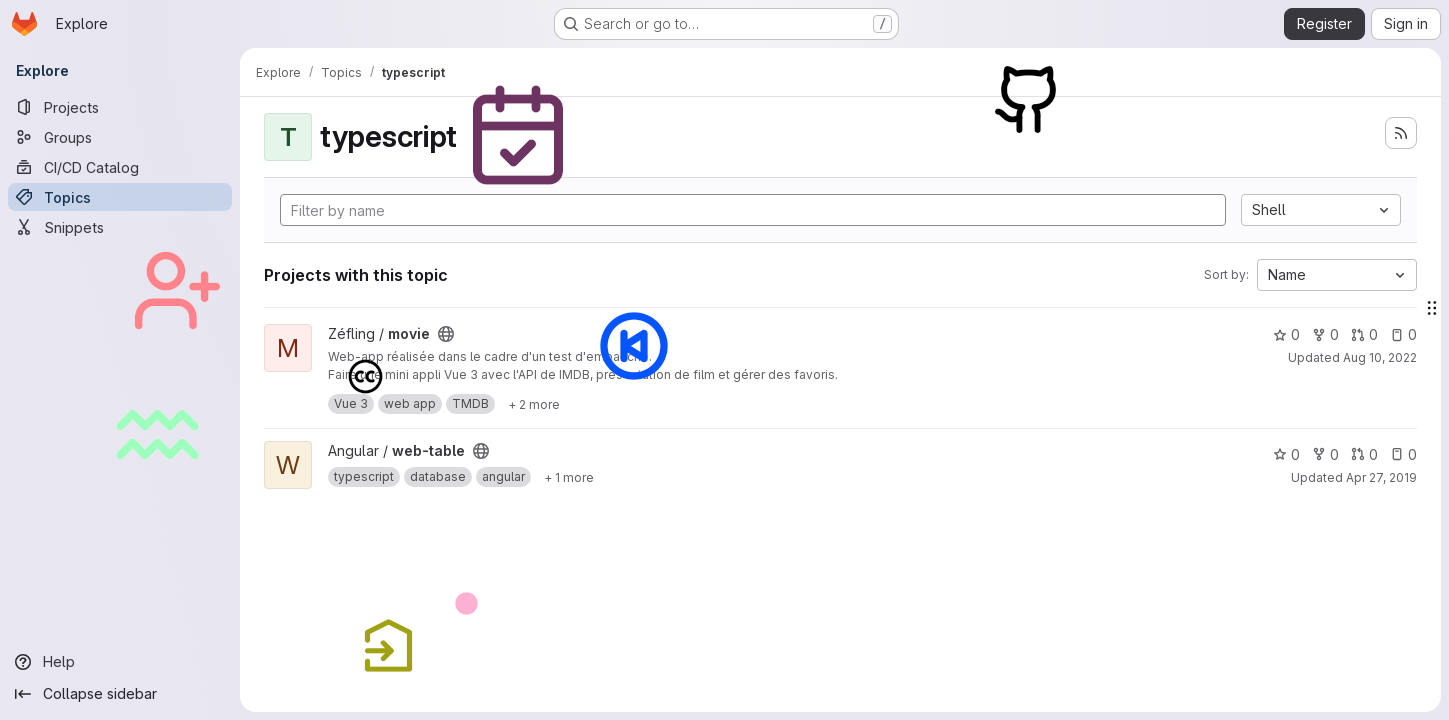 The width and height of the screenshot is (1449, 720). I want to click on confirm or complete a scheduled event, so click(518, 135).